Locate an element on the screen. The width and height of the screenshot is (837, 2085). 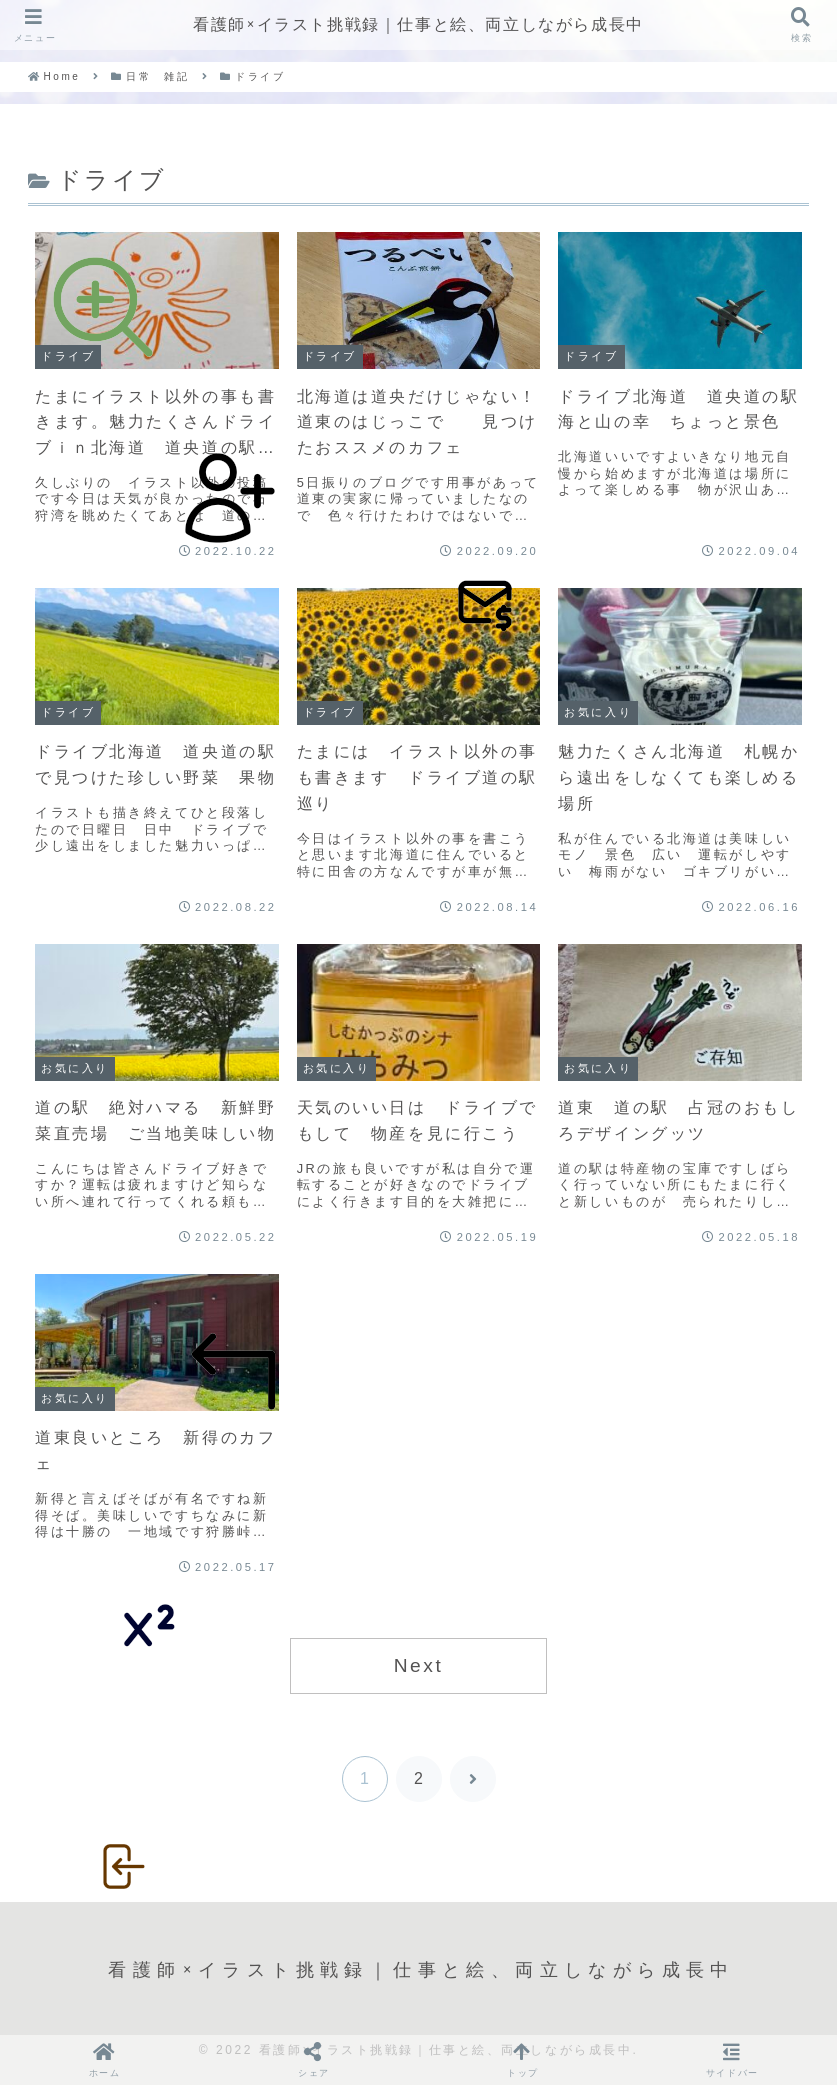
view payment or invoice emails is located at coordinates (485, 602).